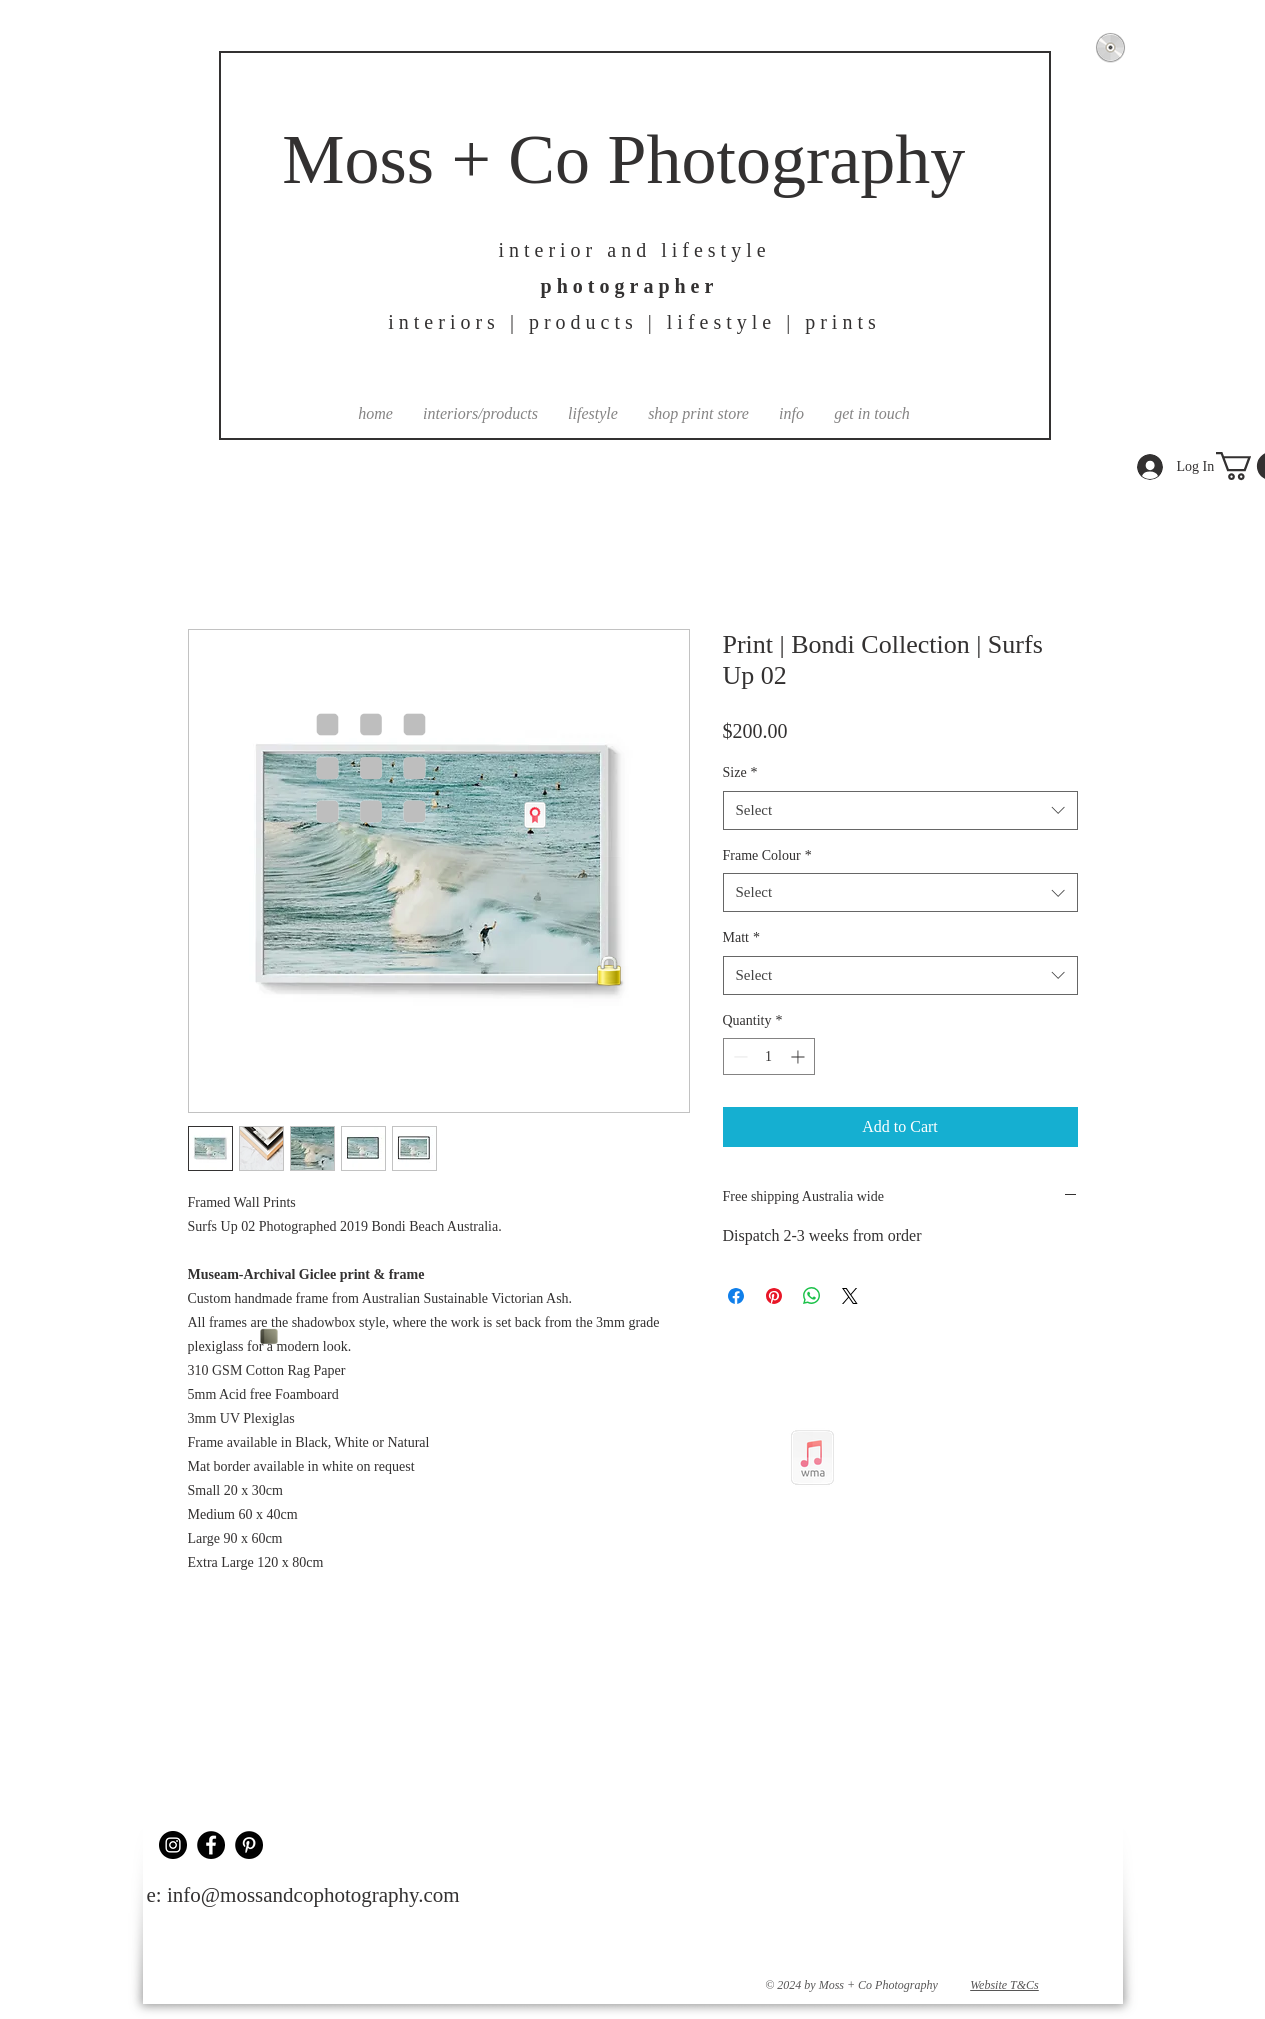 The image size is (1265, 2019). What do you see at coordinates (610, 971) in the screenshot?
I see `indicates content or settings are locked` at bounding box center [610, 971].